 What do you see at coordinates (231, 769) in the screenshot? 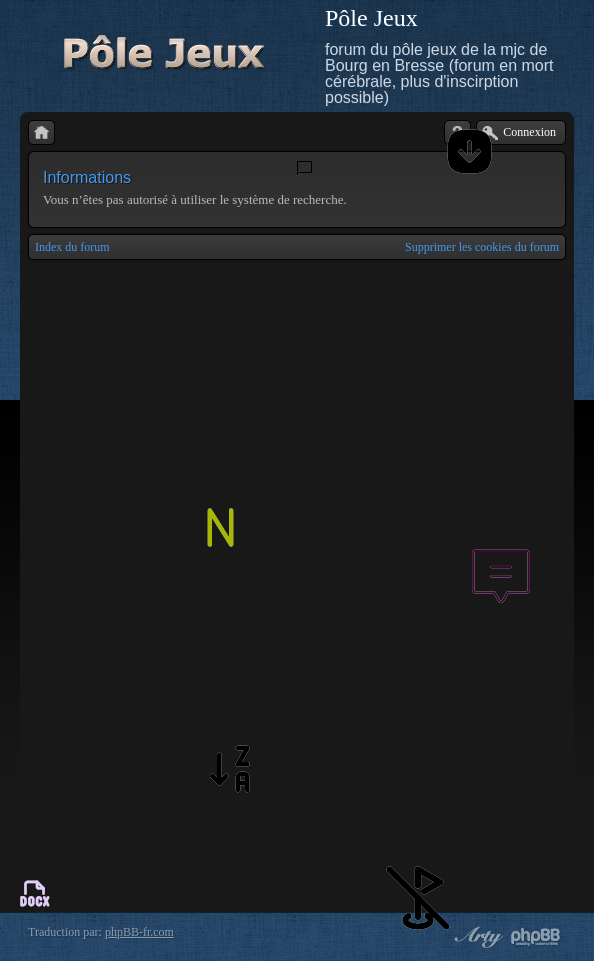
I see `sort items alphabetically from Z to A` at bounding box center [231, 769].